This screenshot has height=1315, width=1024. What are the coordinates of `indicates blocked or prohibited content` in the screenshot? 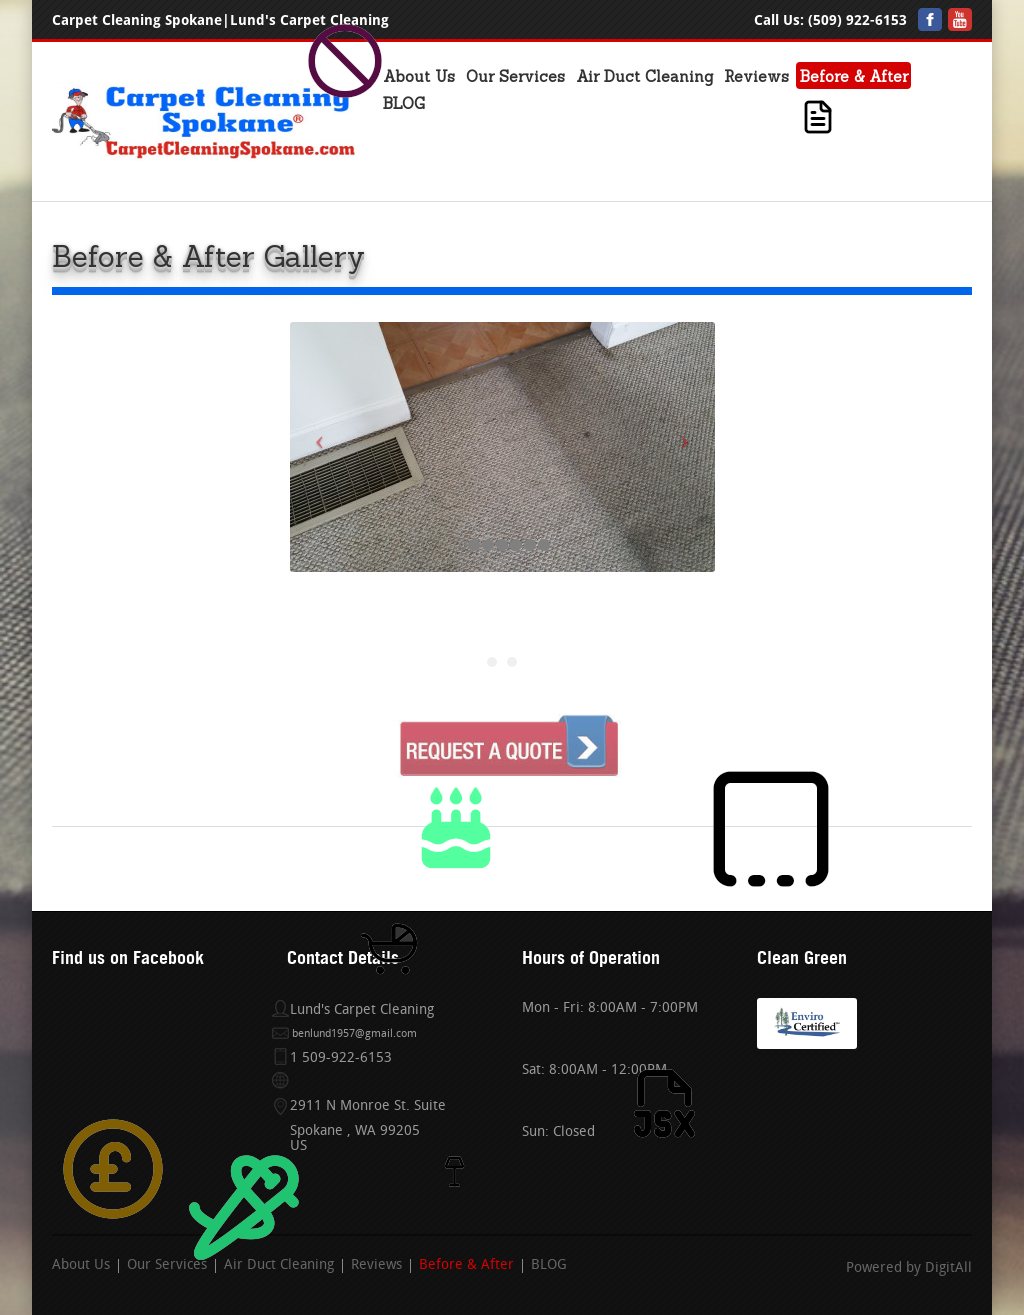 It's located at (345, 61).